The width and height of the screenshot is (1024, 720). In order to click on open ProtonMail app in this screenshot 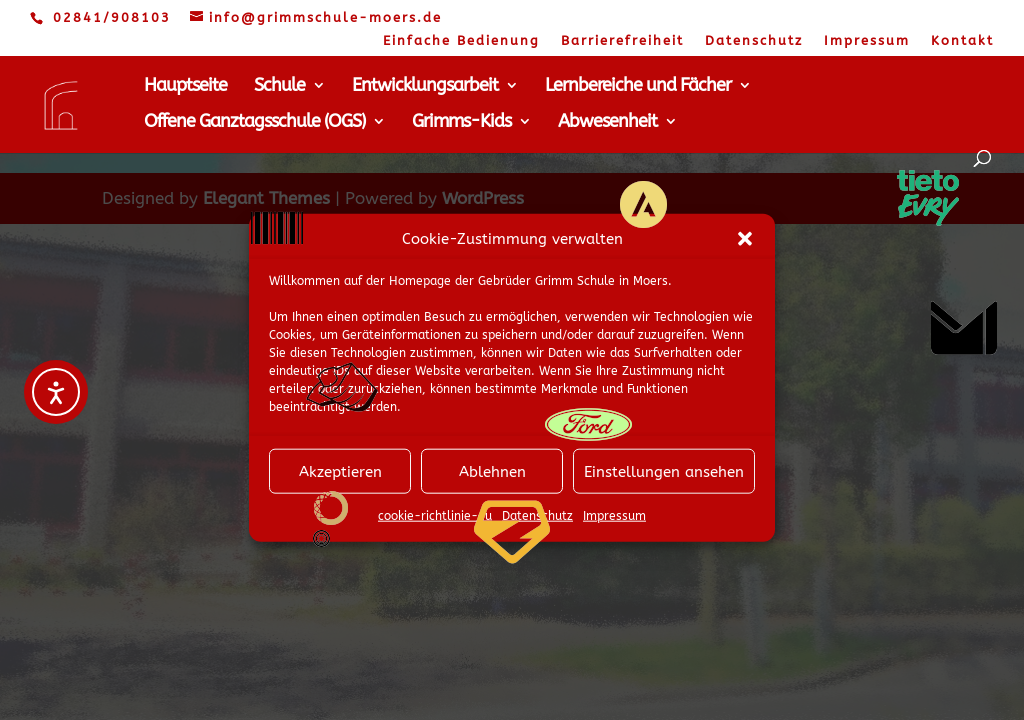, I will do `click(964, 328)`.